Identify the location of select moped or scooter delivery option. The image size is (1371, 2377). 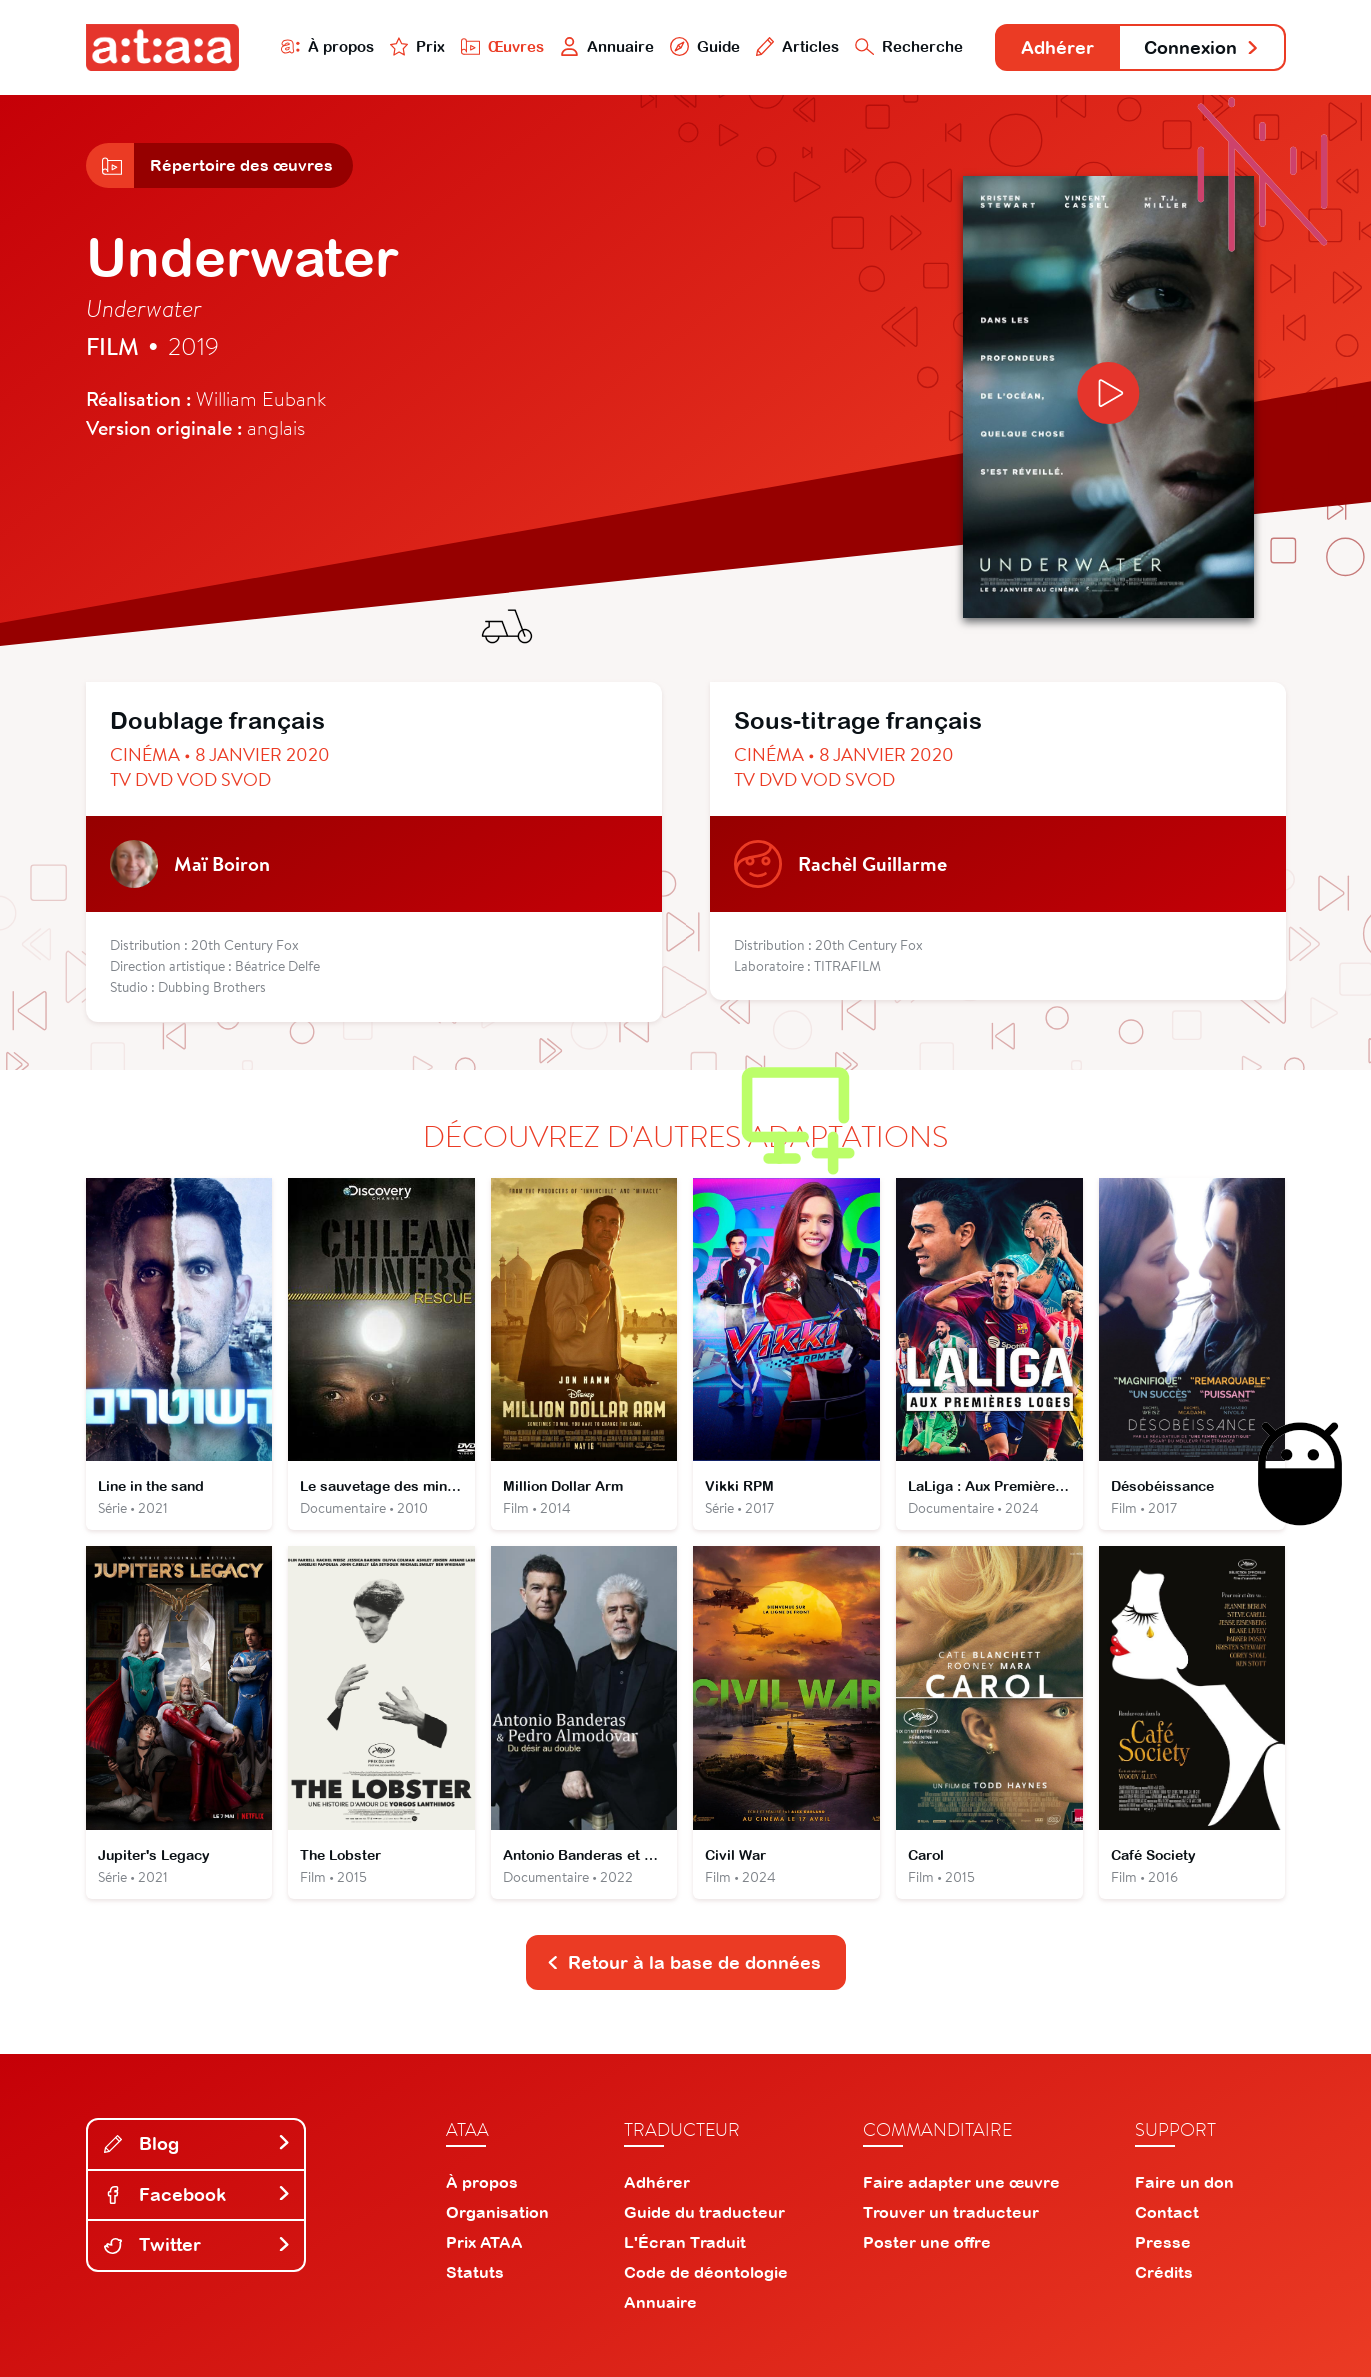
(507, 628).